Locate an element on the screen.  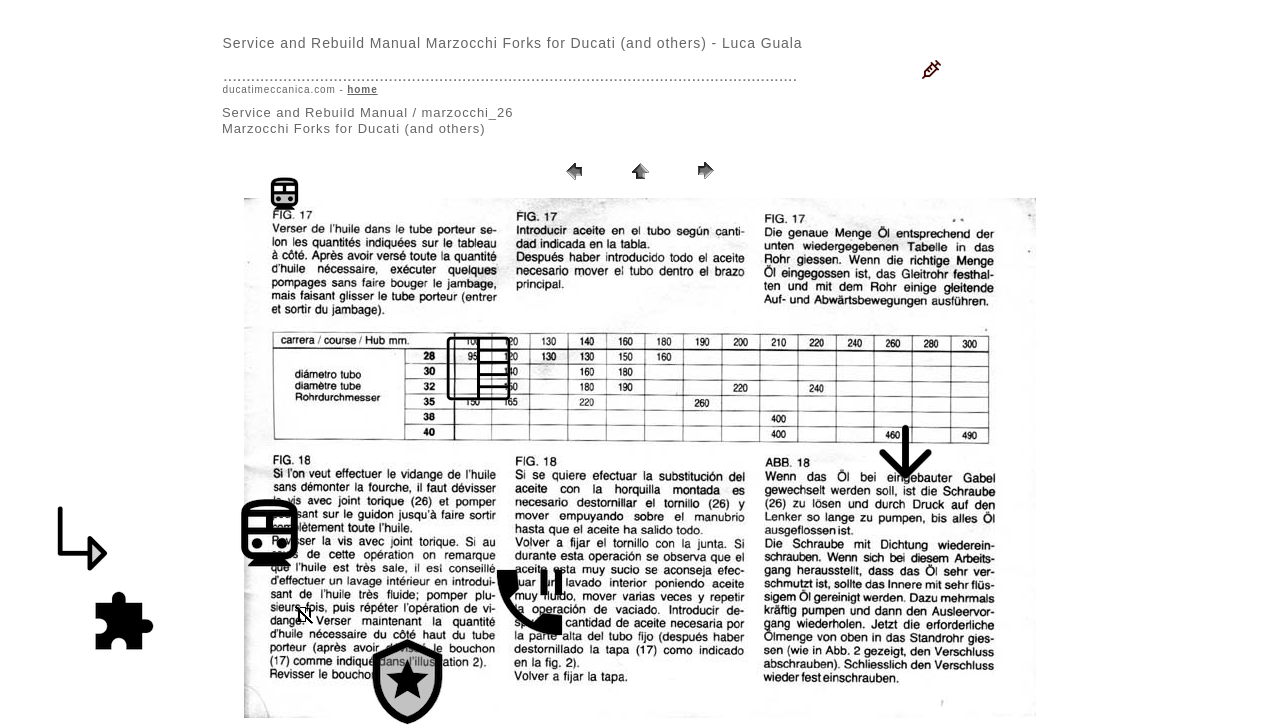
access medical or health information is located at coordinates (931, 69).